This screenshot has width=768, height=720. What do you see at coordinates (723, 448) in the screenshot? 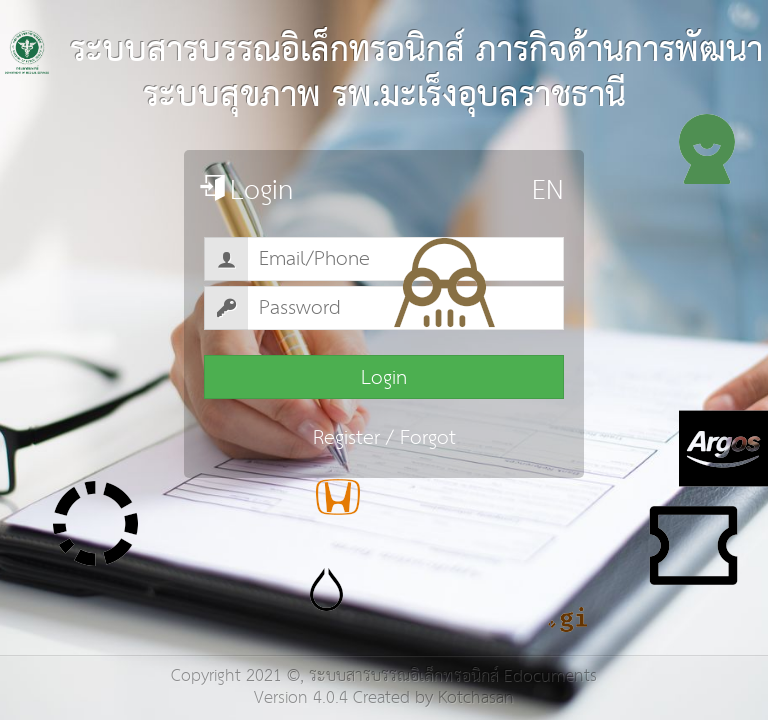
I see `Argos retailer logo` at bounding box center [723, 448].